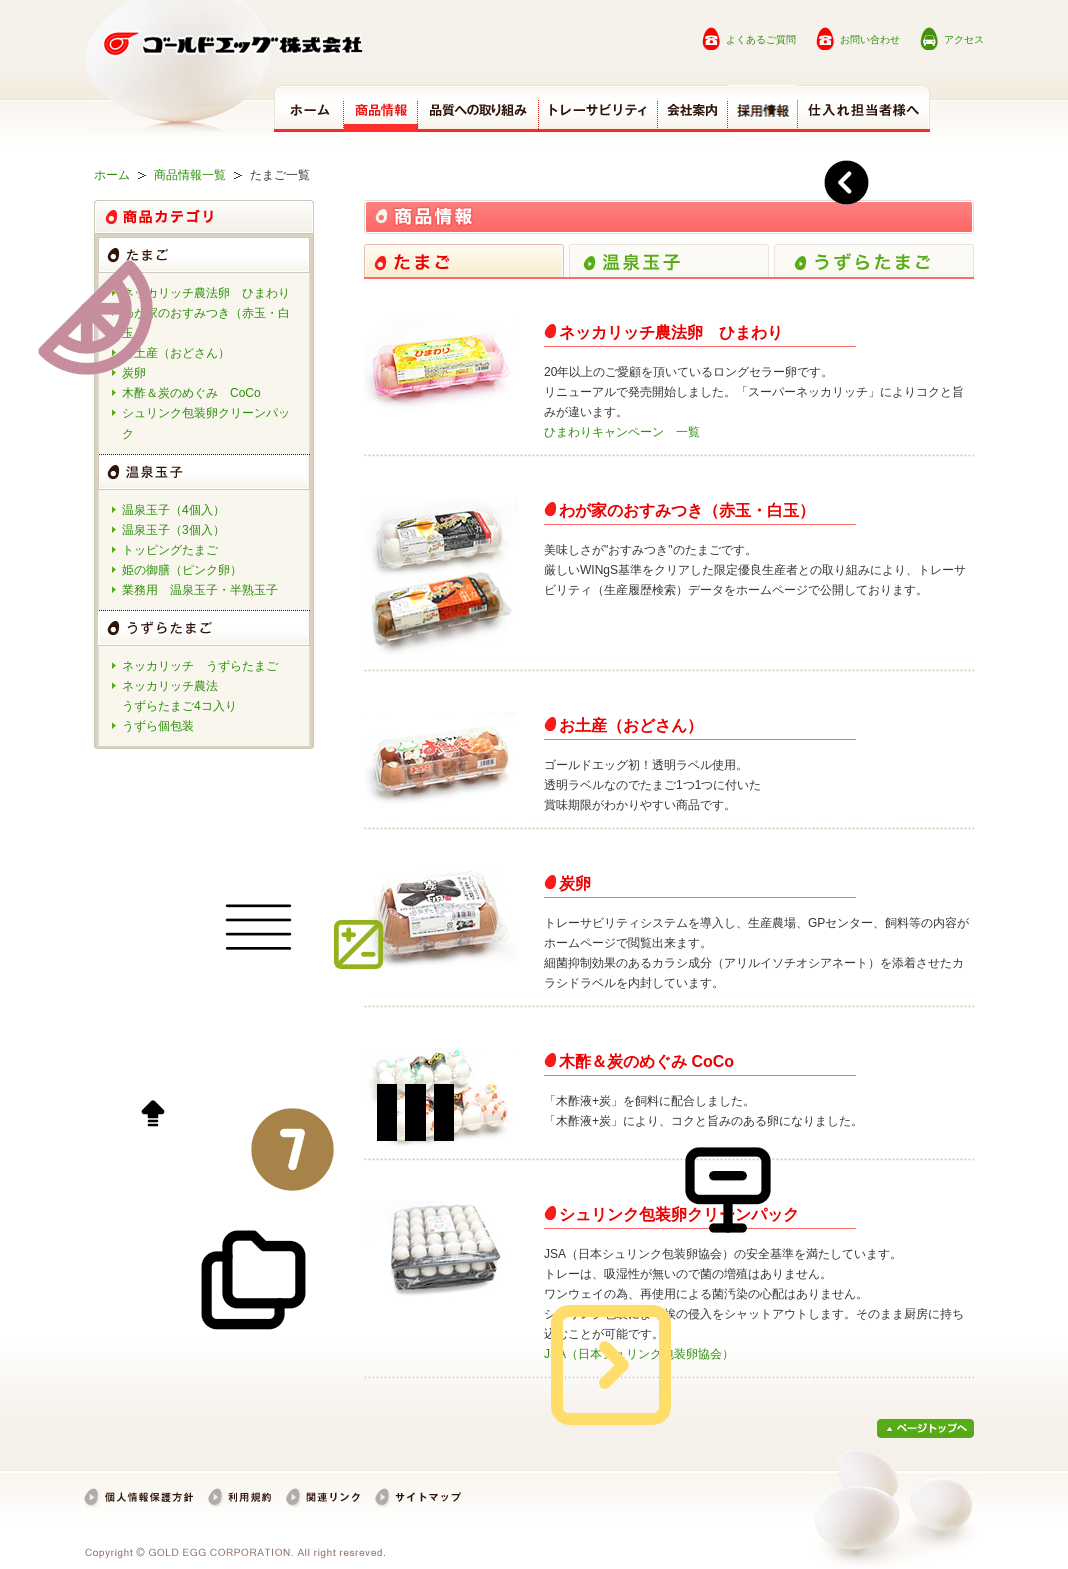  What do you see at coordinates (417, 1112) in the screenshot?
I see `switch to week view in calendar` at bounding box center [417, 1112].